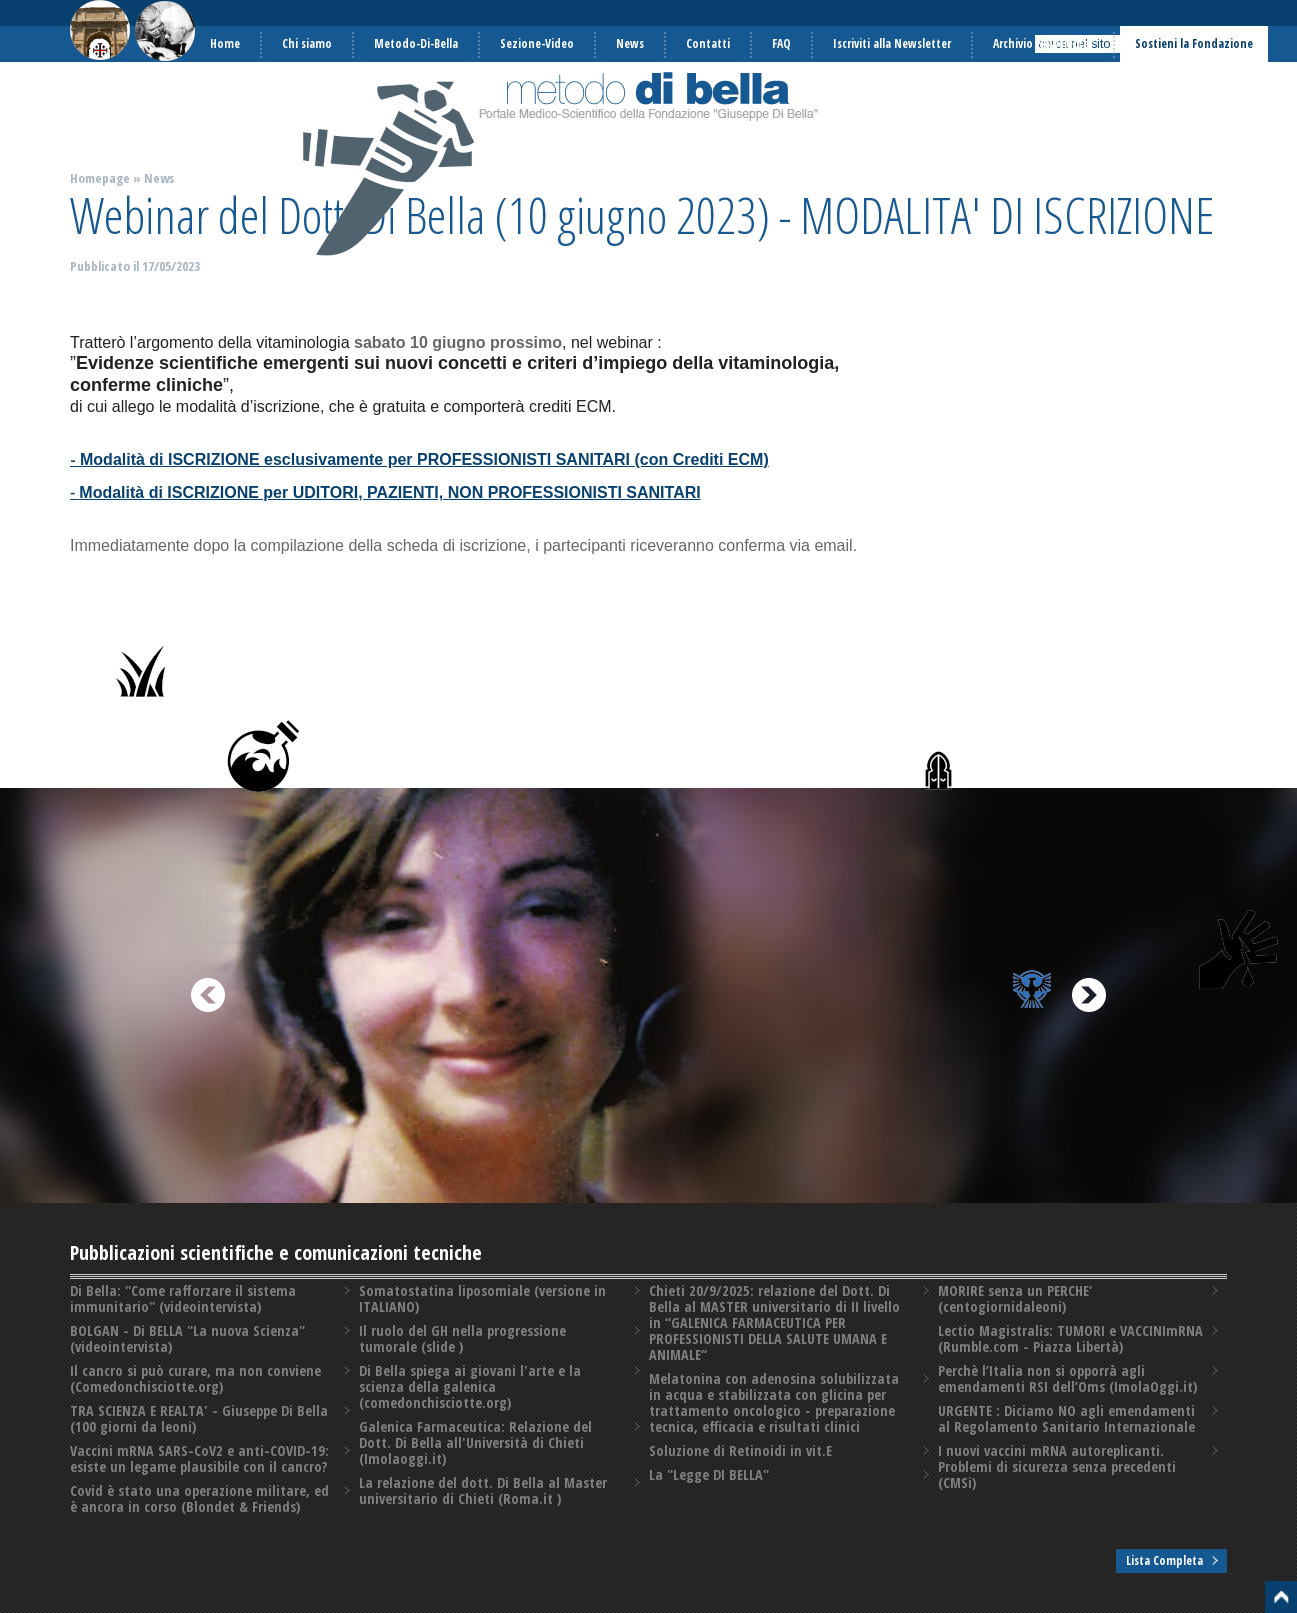 The image size is (1297, 1613). Describe the element at coordinates (141, 670) in the screenshot. I see `indicates tall grass or vegetation area in game` at that location.